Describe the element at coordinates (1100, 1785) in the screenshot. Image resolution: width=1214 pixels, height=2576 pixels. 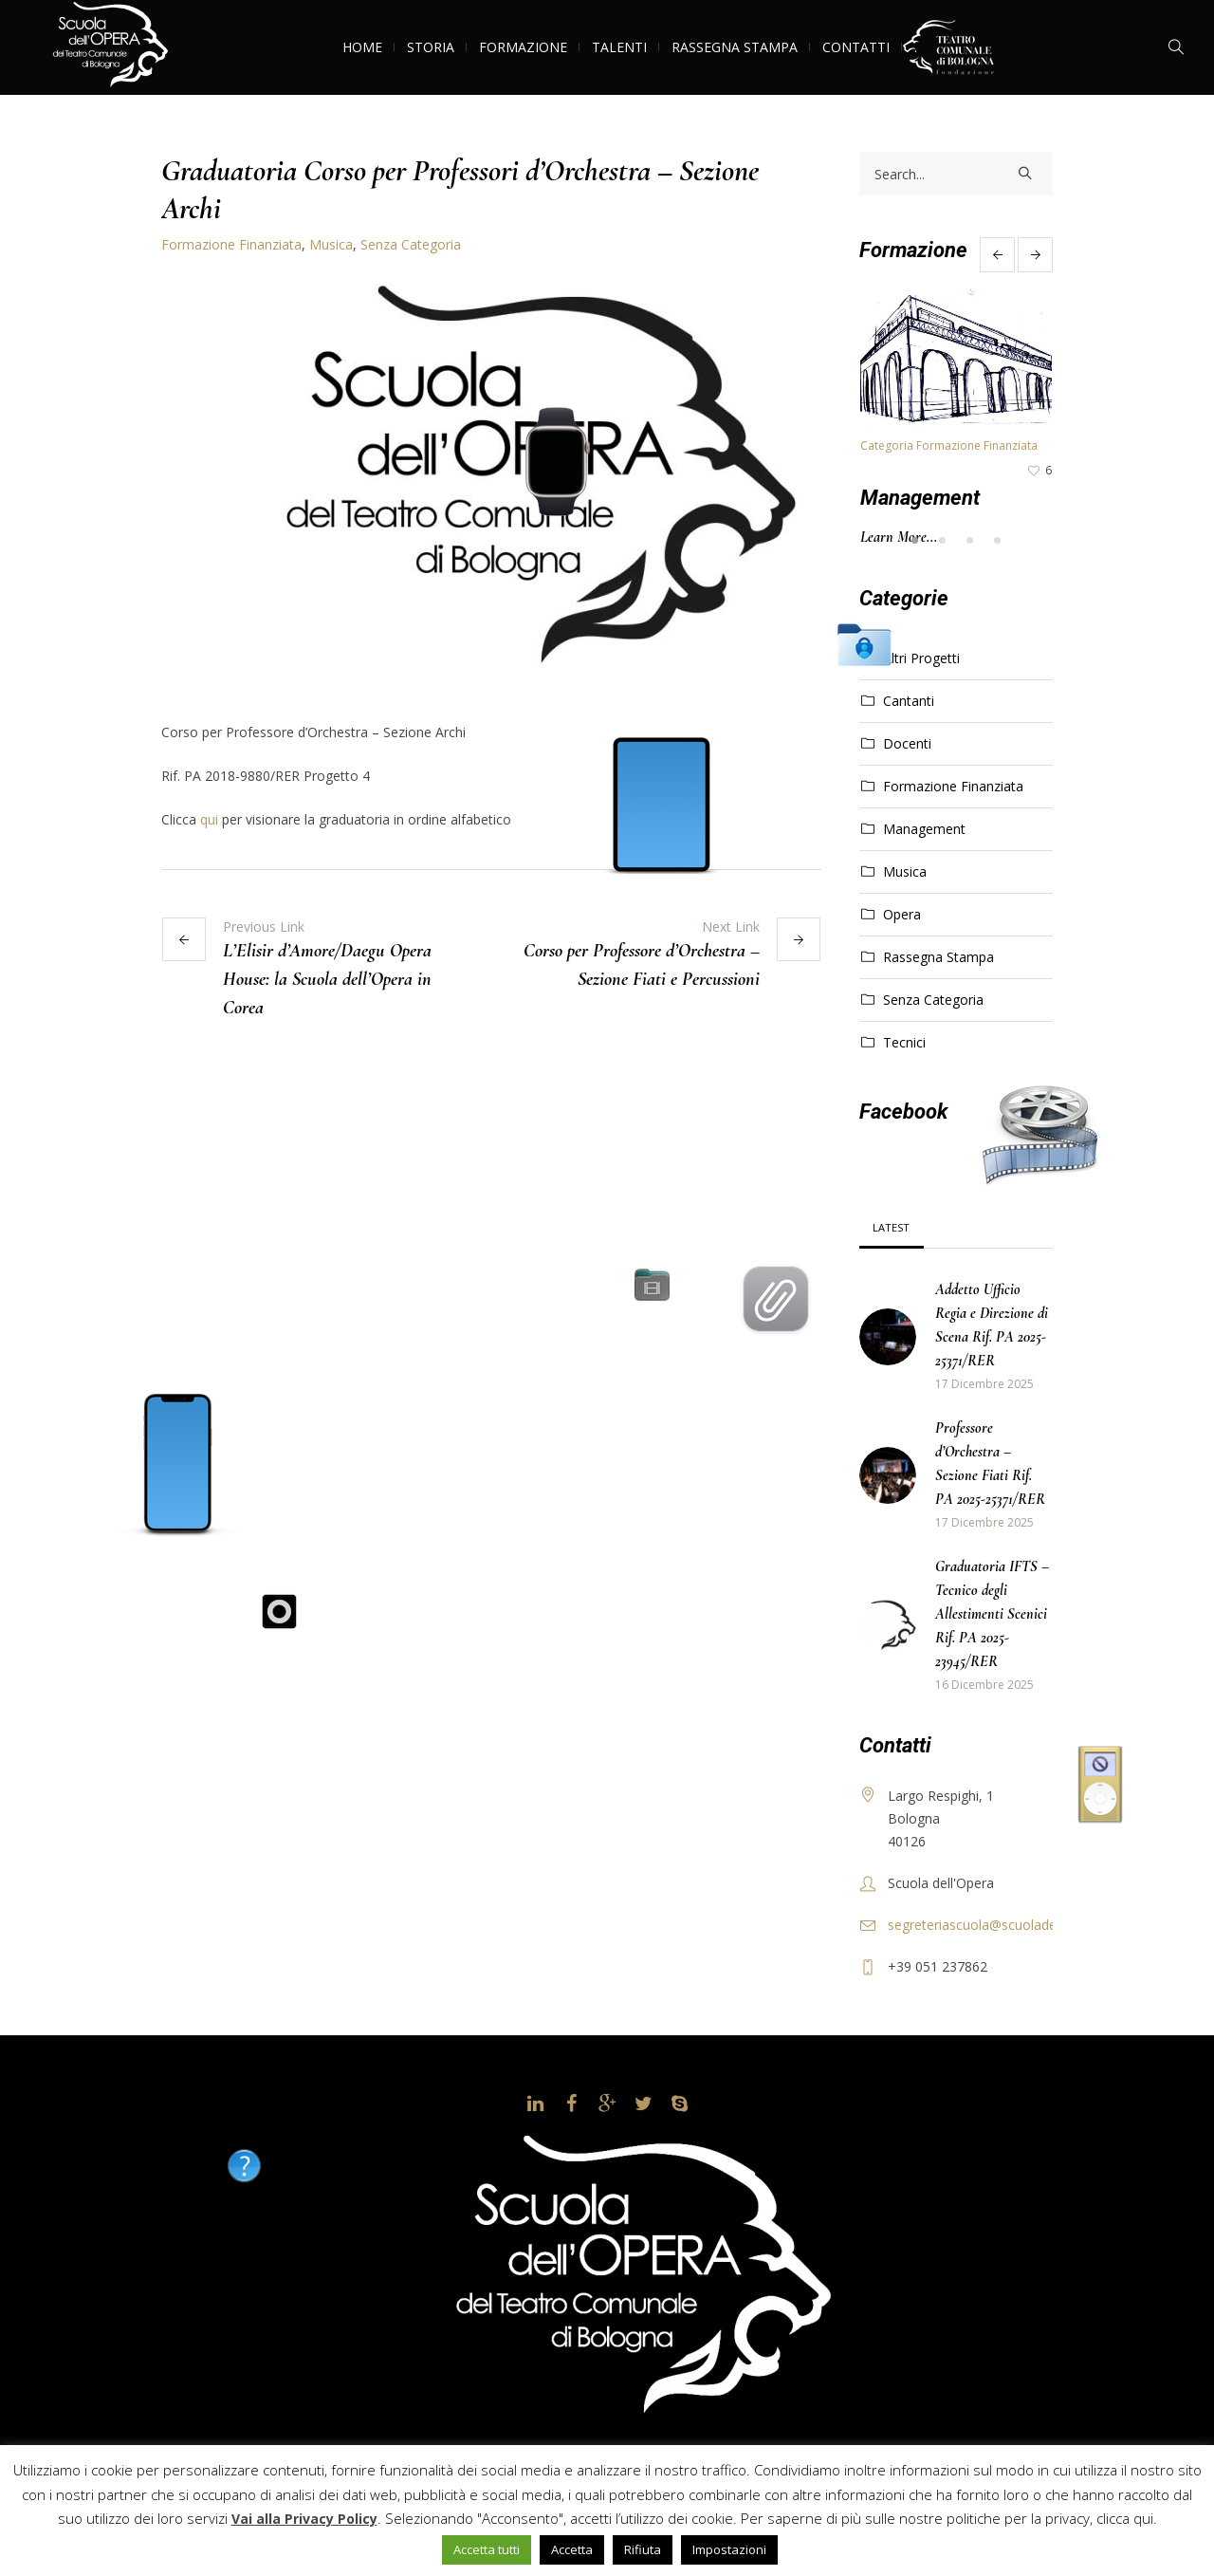
I see `iPod mini device in gold color` at that location.